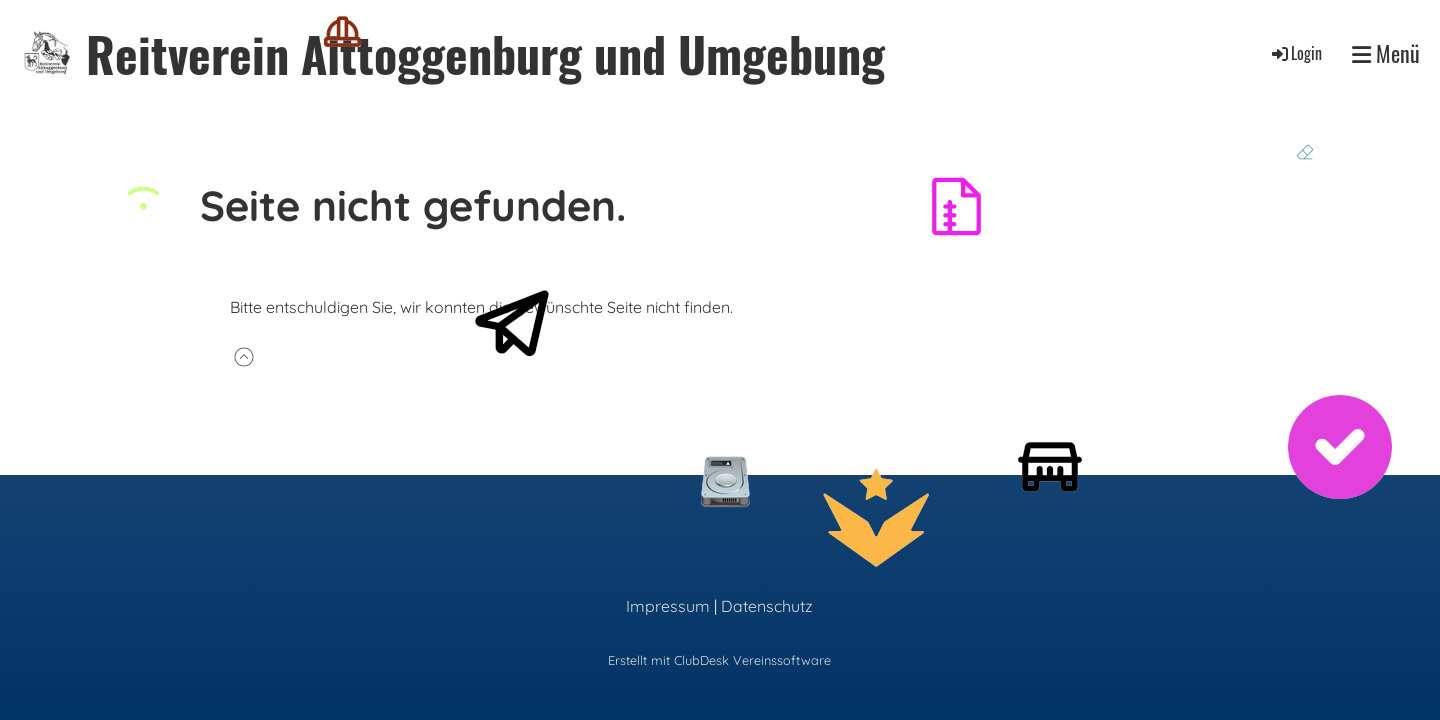  Describe the element at coordinates (876, 518) in the screenshot. I see `discord hypesquad events badge` at that location.